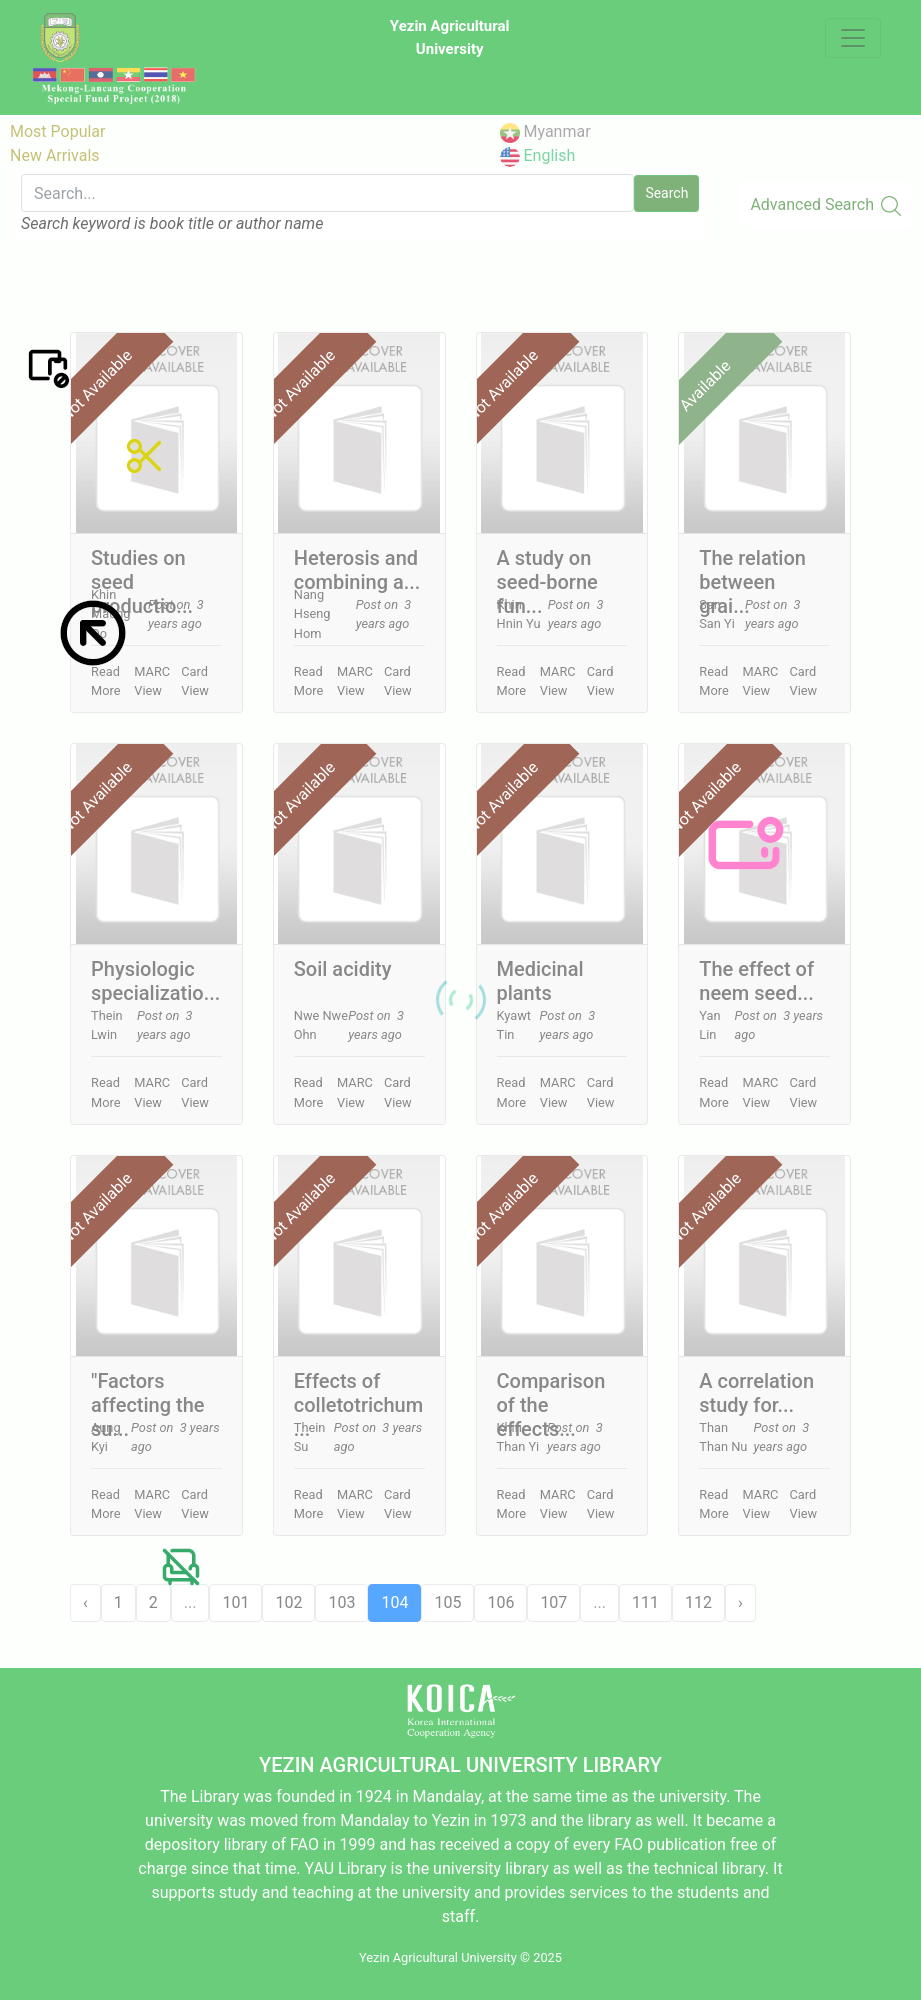  What do you see at coordinates (181, 1567) in the screenshot?
I see `seating unavailable` at bounding box center [181, 1567].